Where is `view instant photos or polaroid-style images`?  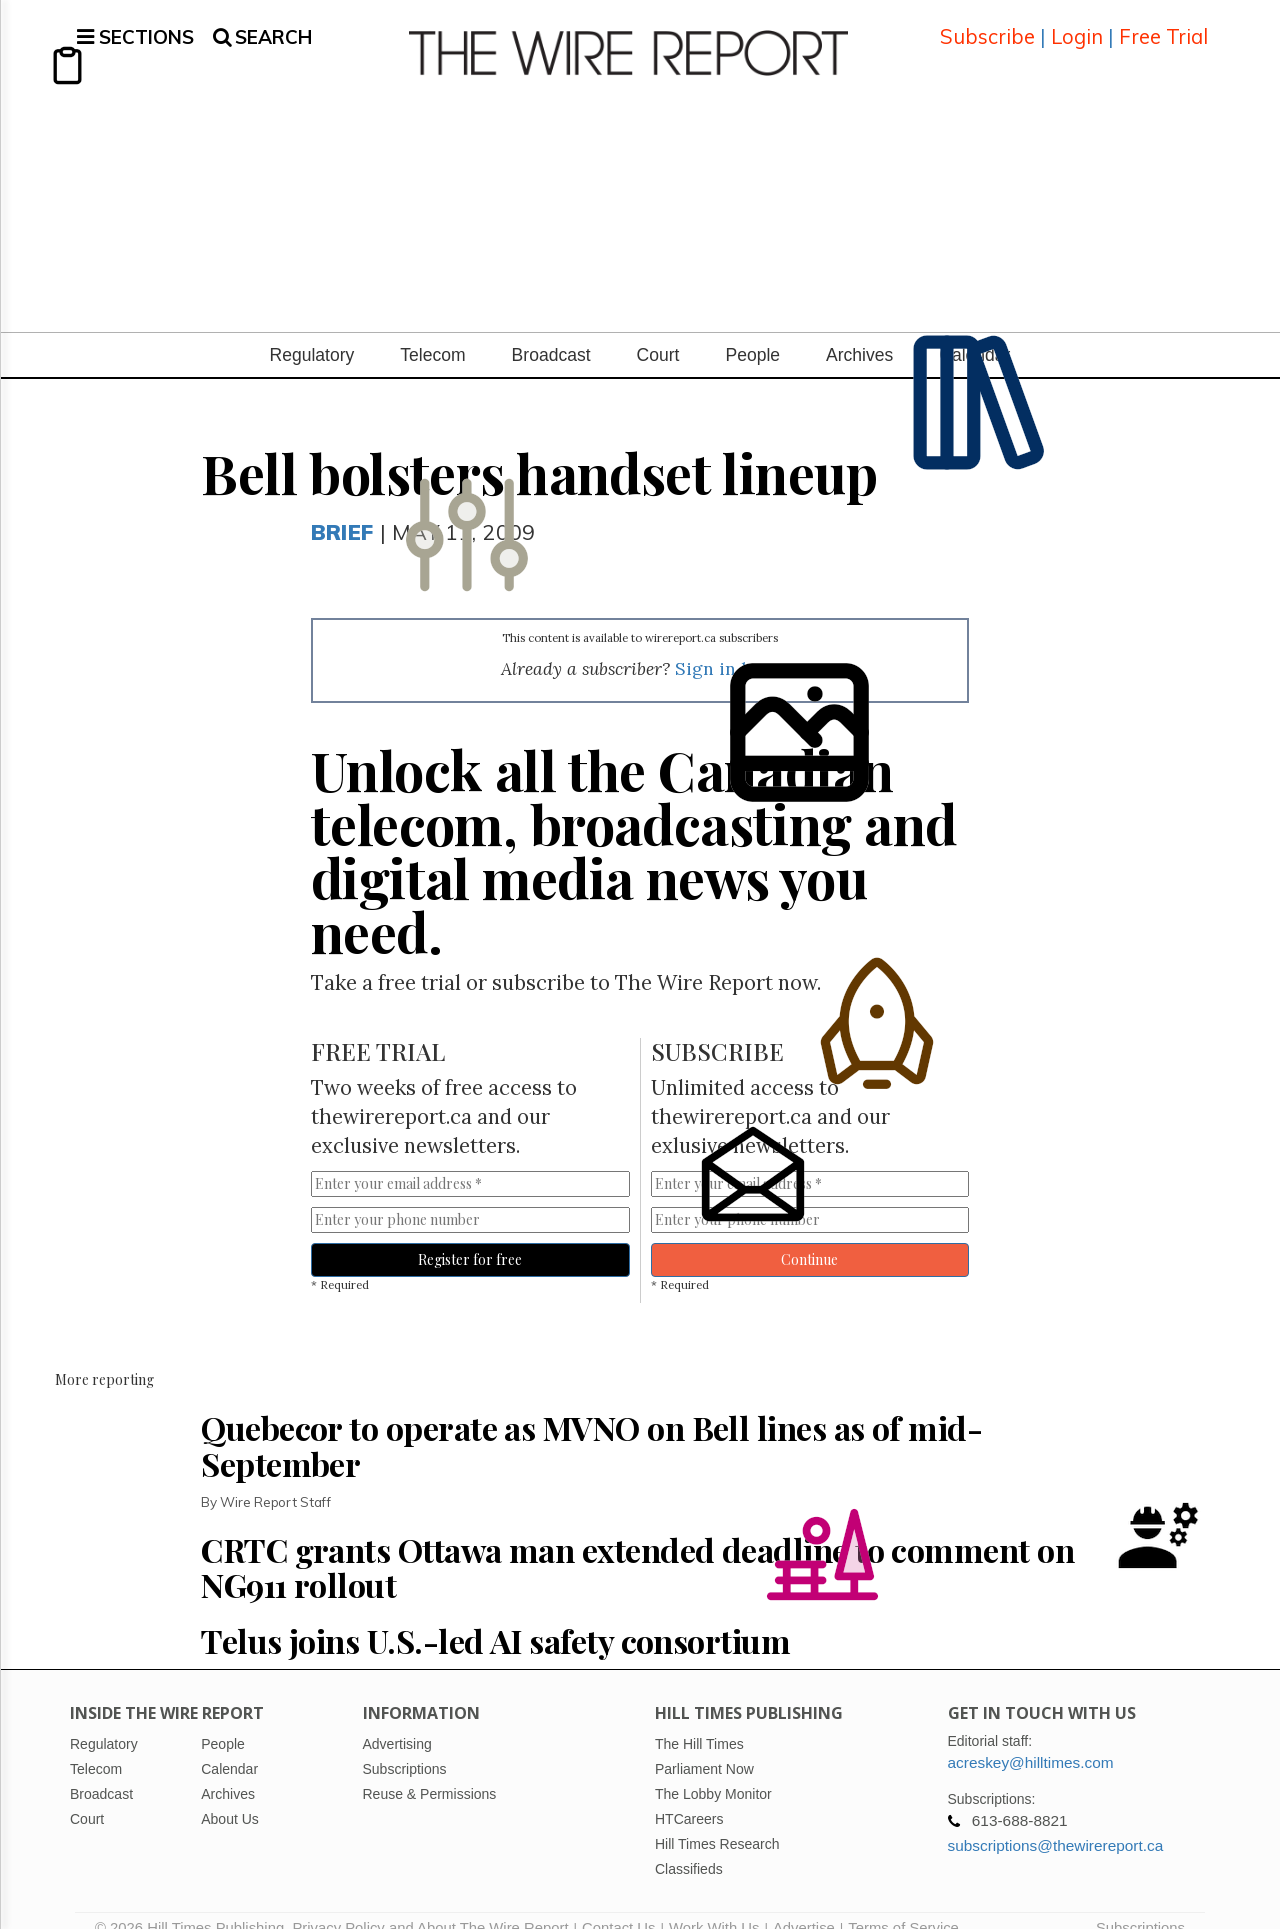 view instant photos or polaroid-style images is located at coordinates (799, 732).